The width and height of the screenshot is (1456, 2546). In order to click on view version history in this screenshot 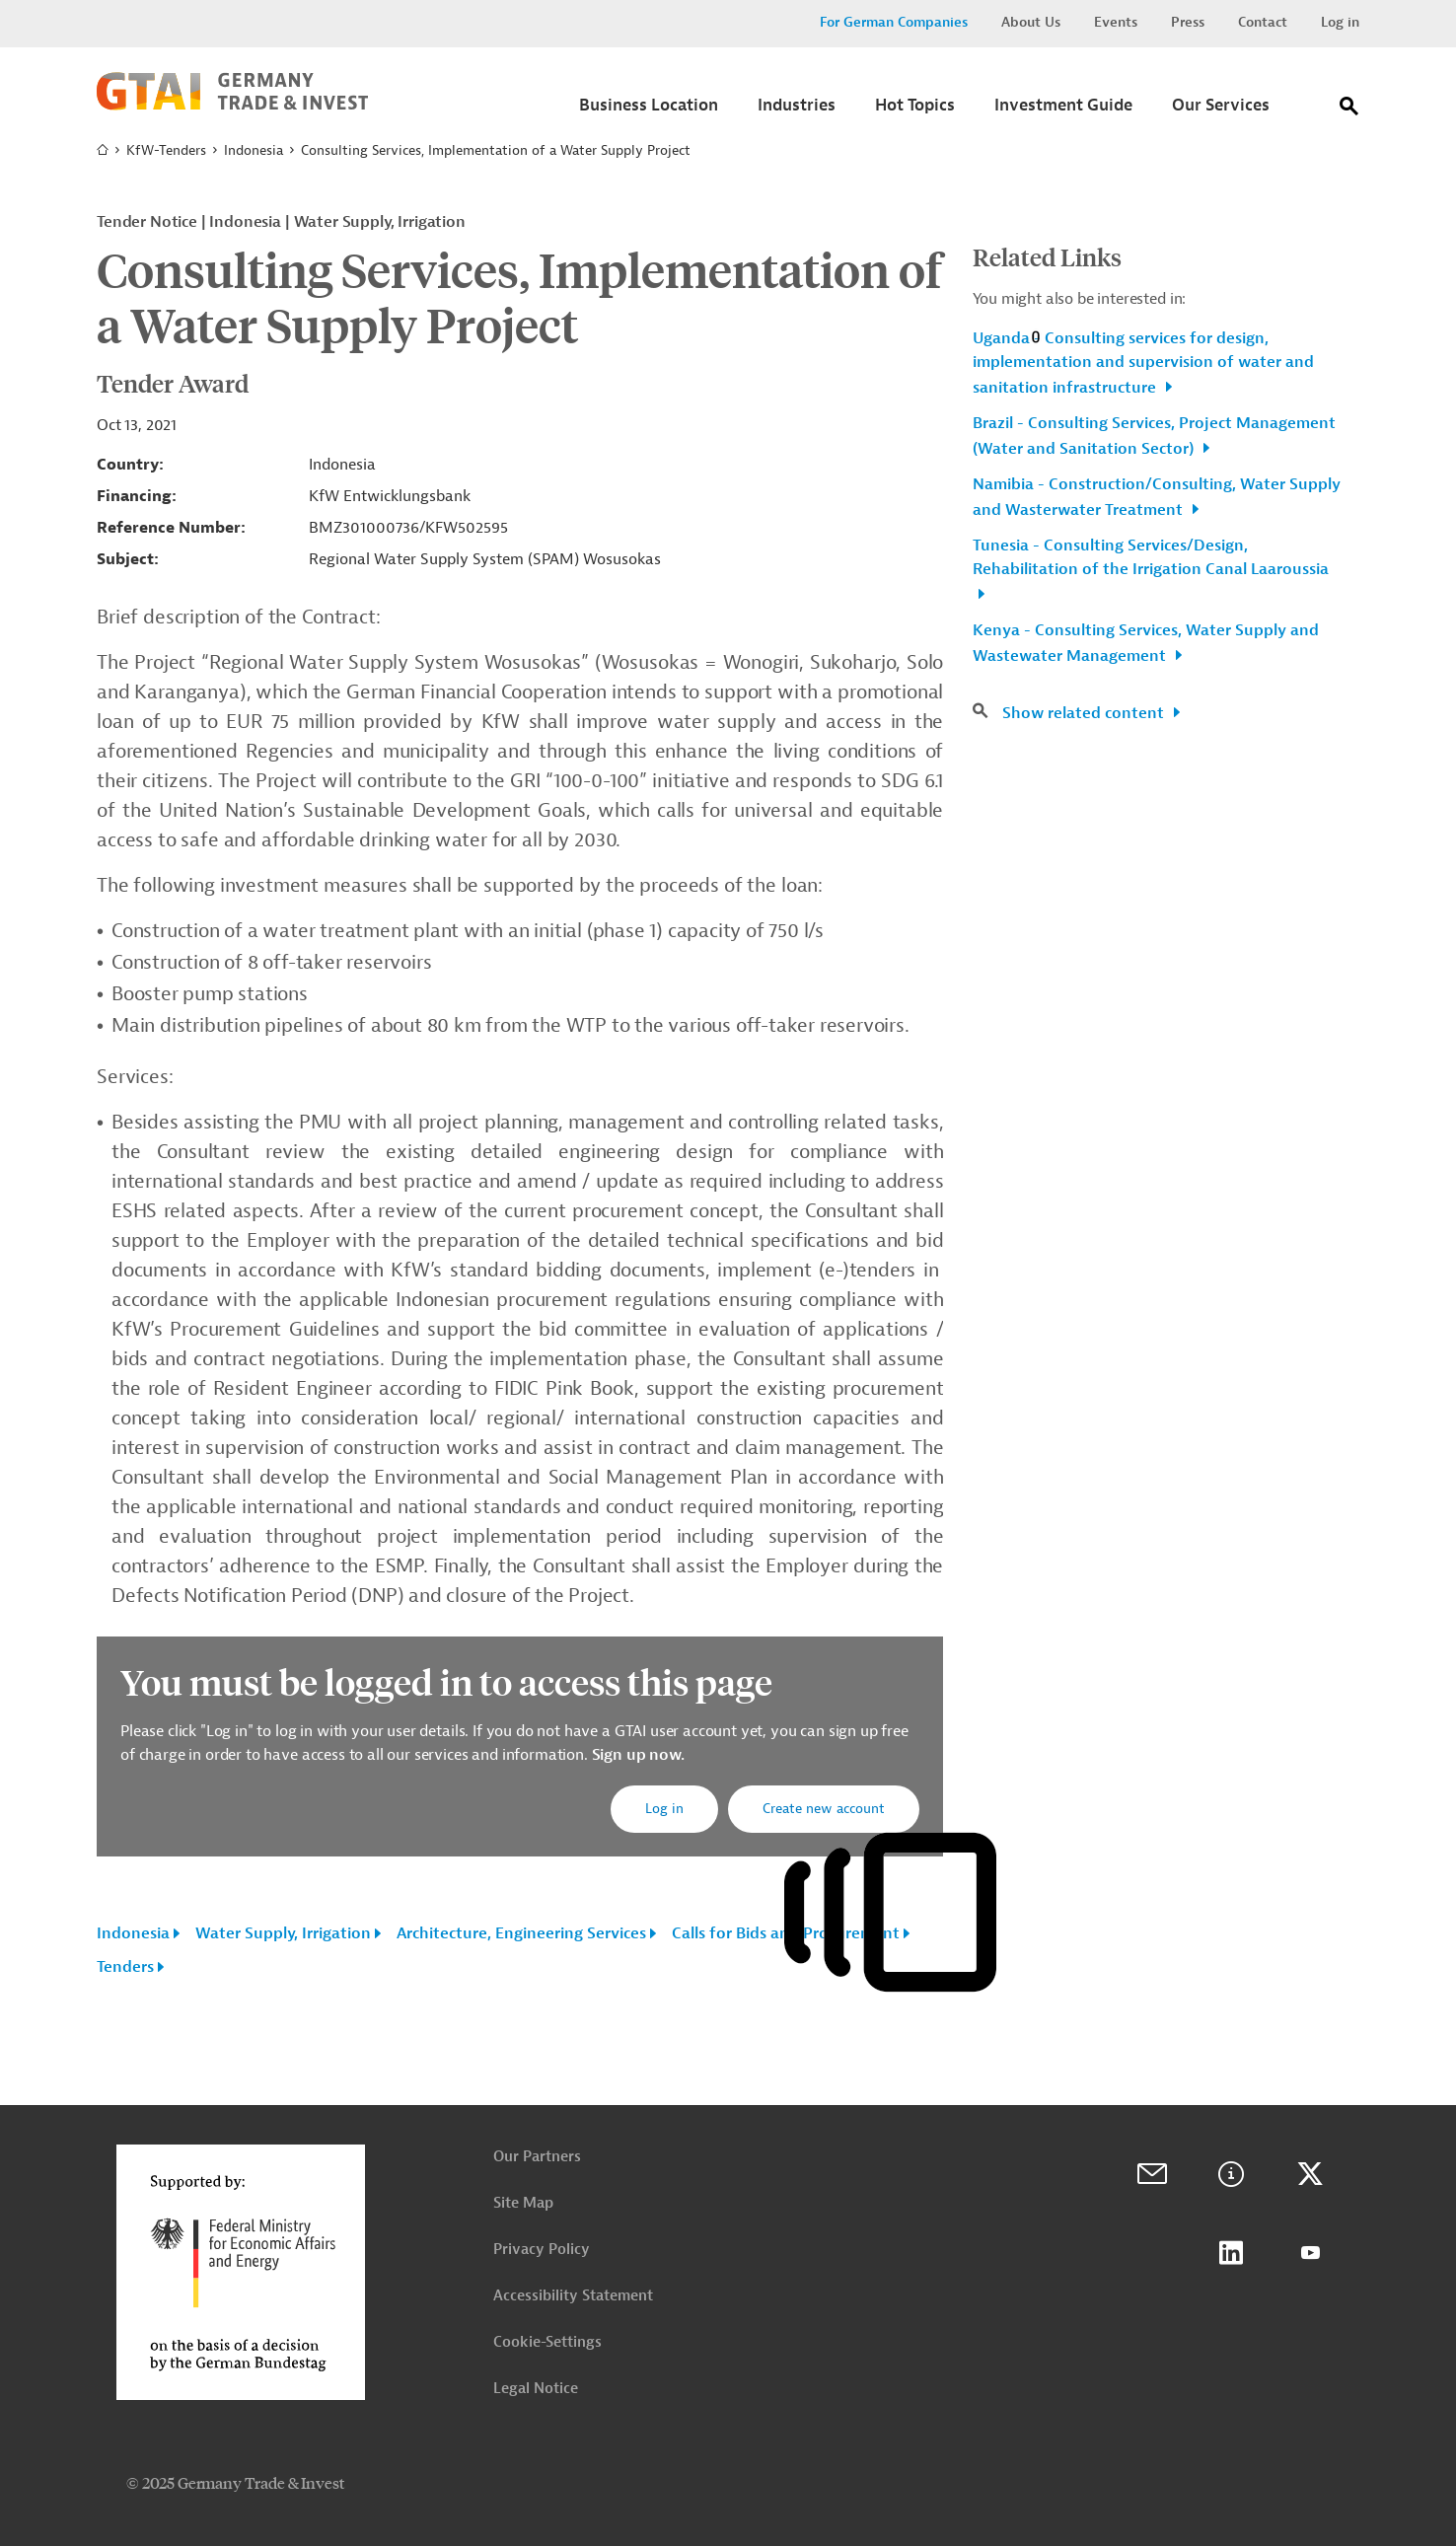, I will do `click(890, 1912)`.